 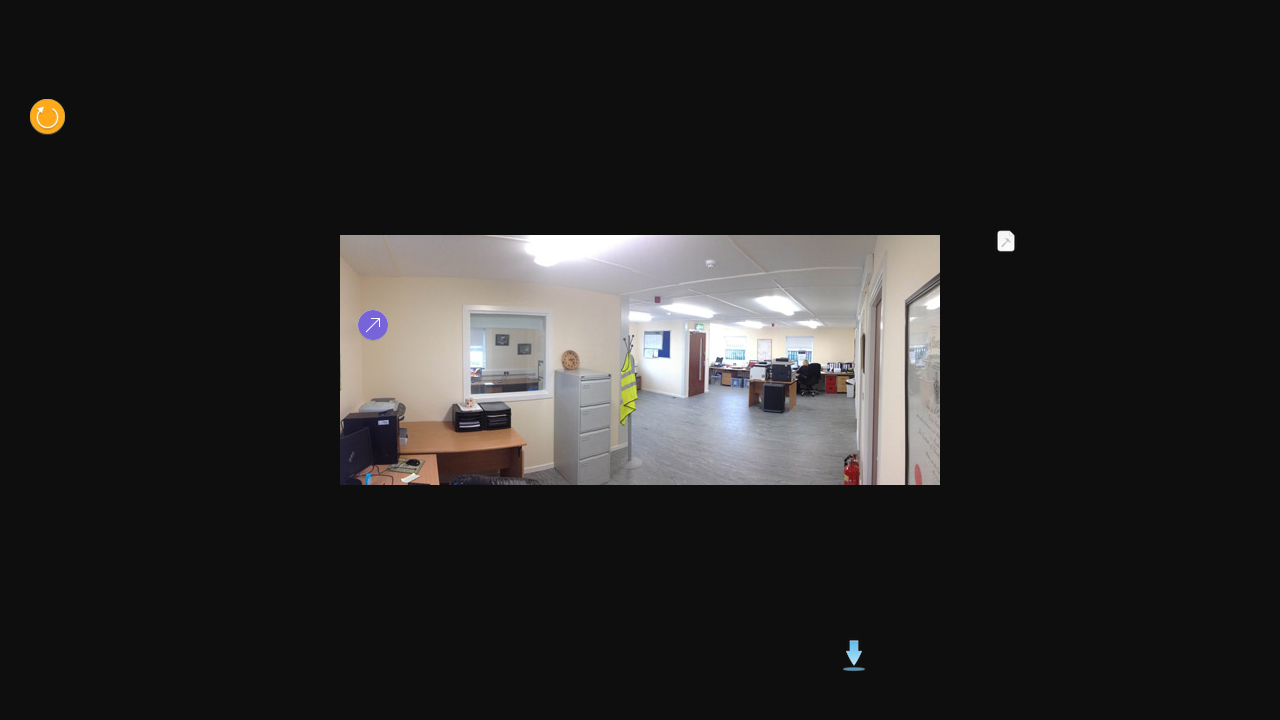 I want to click on restart the system, so click(x=48, y=117).